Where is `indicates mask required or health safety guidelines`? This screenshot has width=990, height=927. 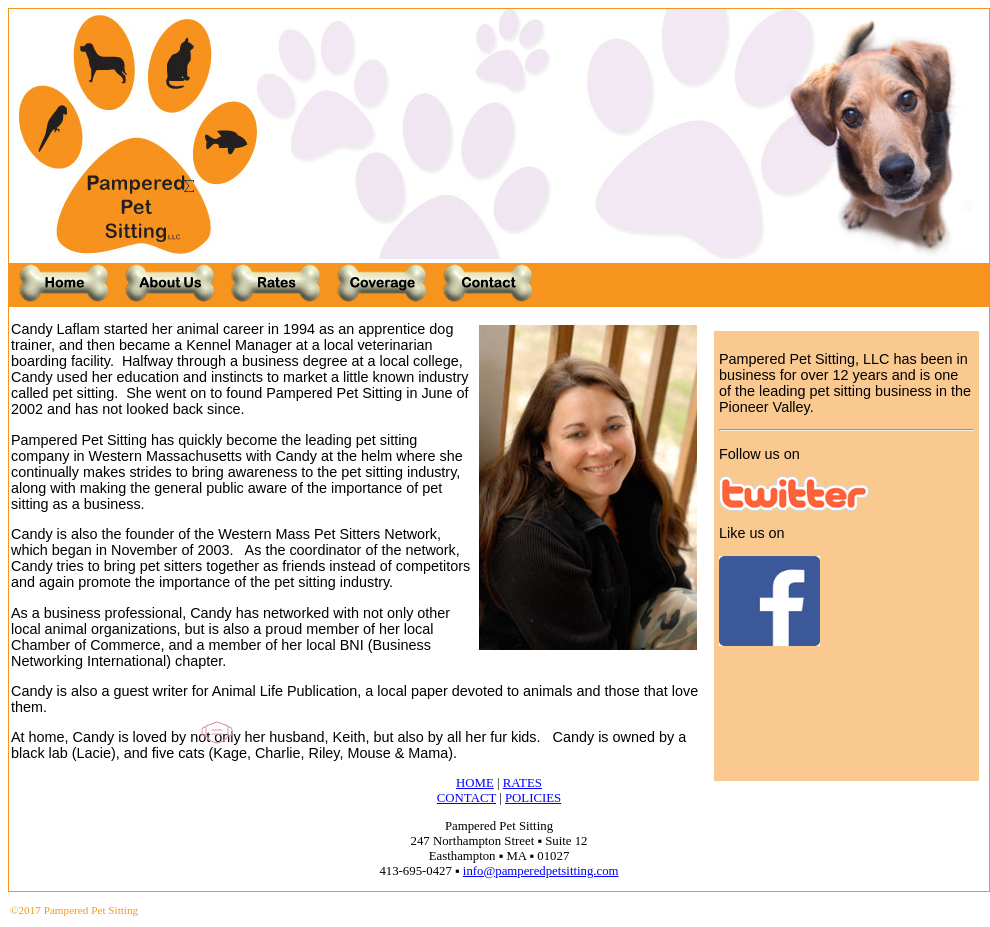 indicates mask required or health safety guidelines is located at coordinates (217, 733).